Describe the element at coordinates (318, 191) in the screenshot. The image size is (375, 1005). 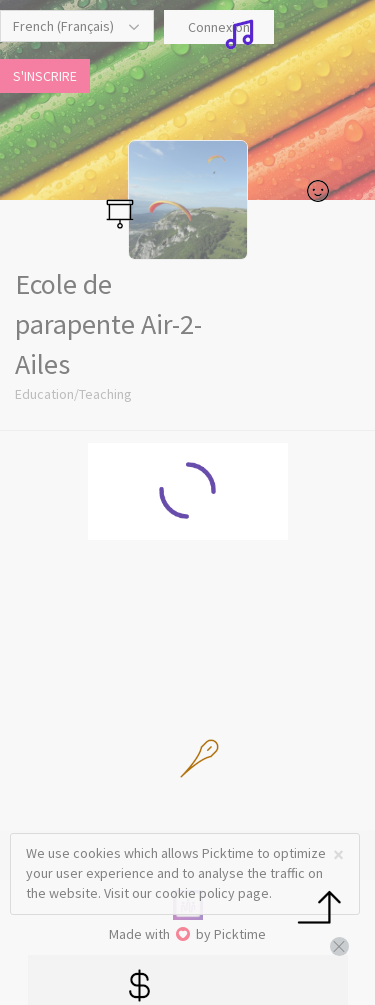
I see `add an emoji or reaction` at that location.